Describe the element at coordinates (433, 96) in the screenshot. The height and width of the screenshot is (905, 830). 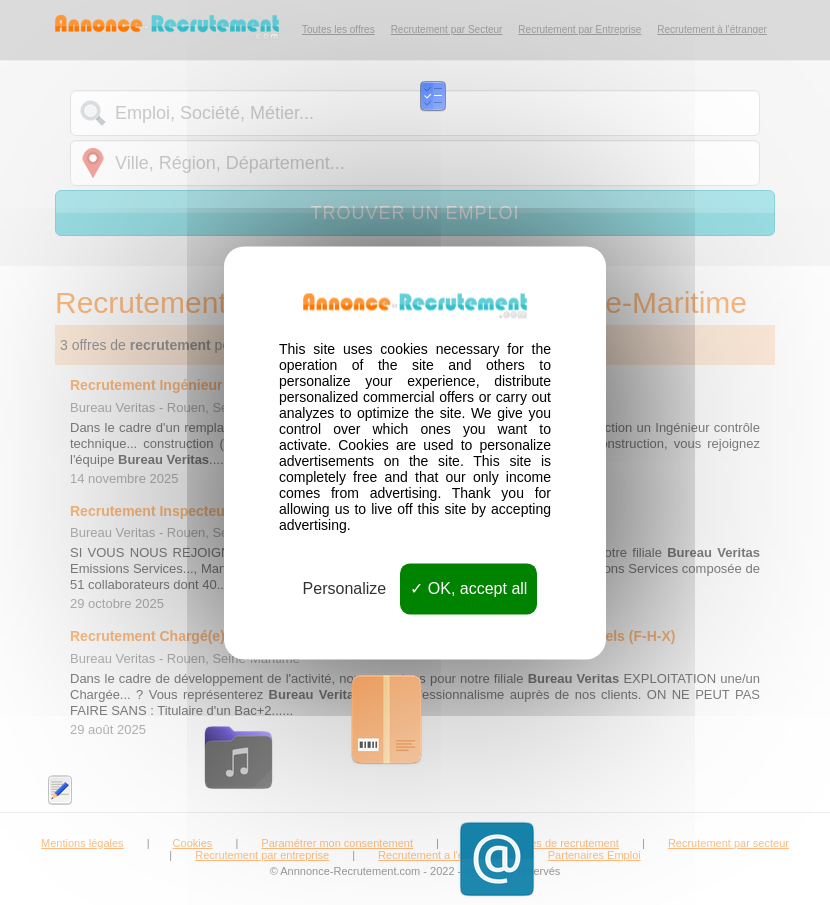
I see `open the to-do list app` at that location.